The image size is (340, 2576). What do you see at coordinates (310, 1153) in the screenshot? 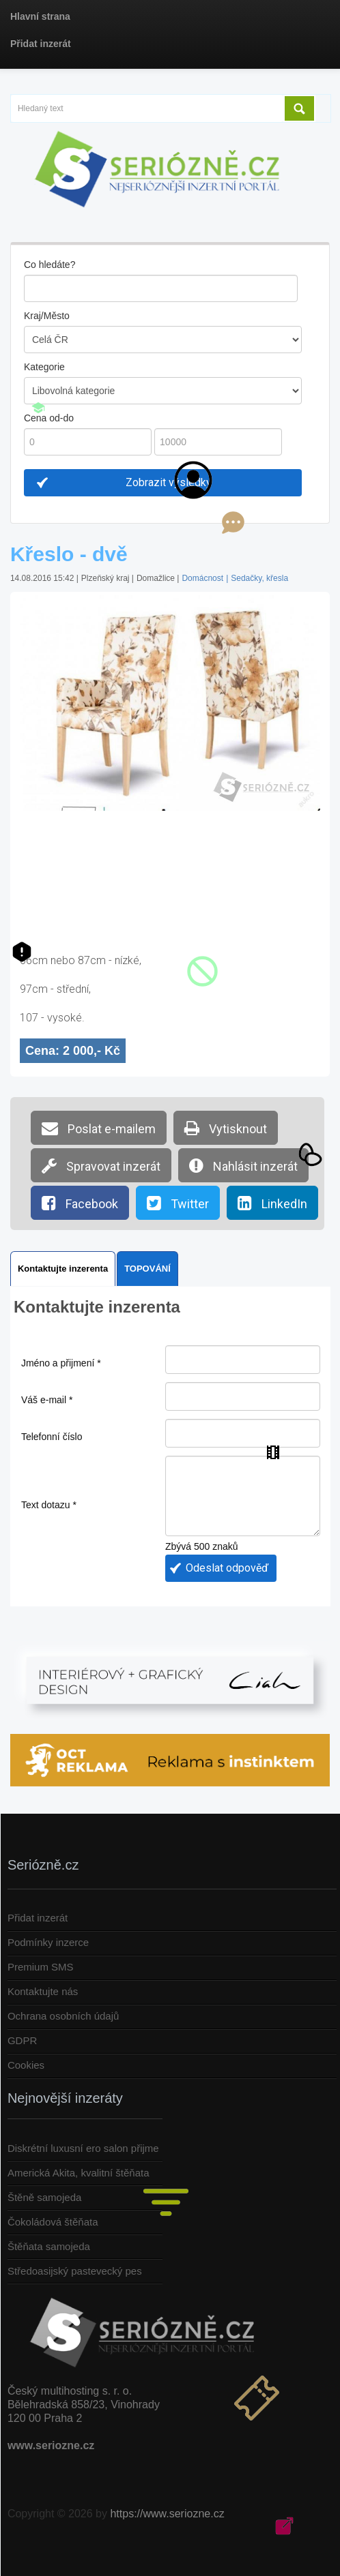
I see `browse egg or breakfast recipes` at bounding box center [310, 1153].